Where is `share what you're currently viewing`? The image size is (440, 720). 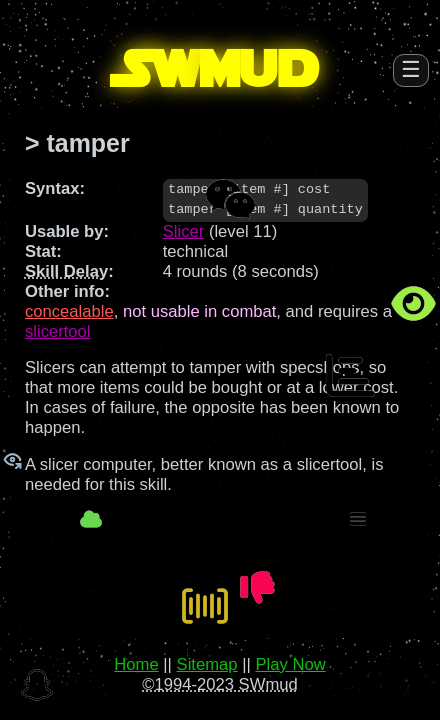
share what you're currently viewing is located at coordinates (12, 459).